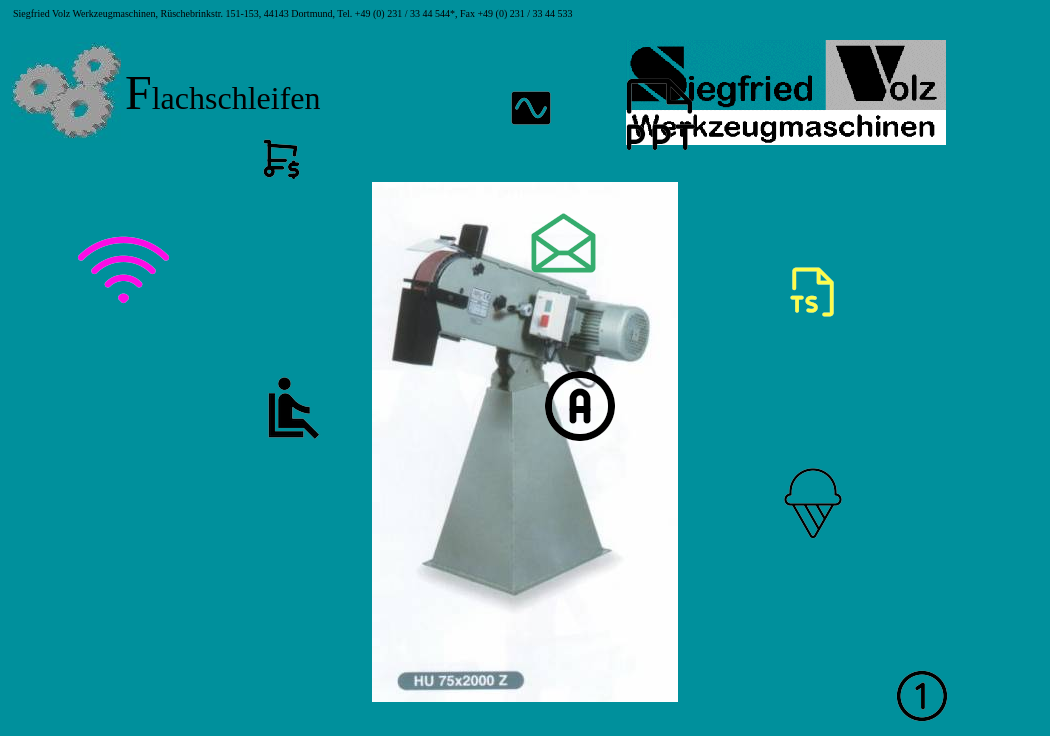 The image size is (1050, 736). I want to click on view an opened email or message, so click(563, 245).